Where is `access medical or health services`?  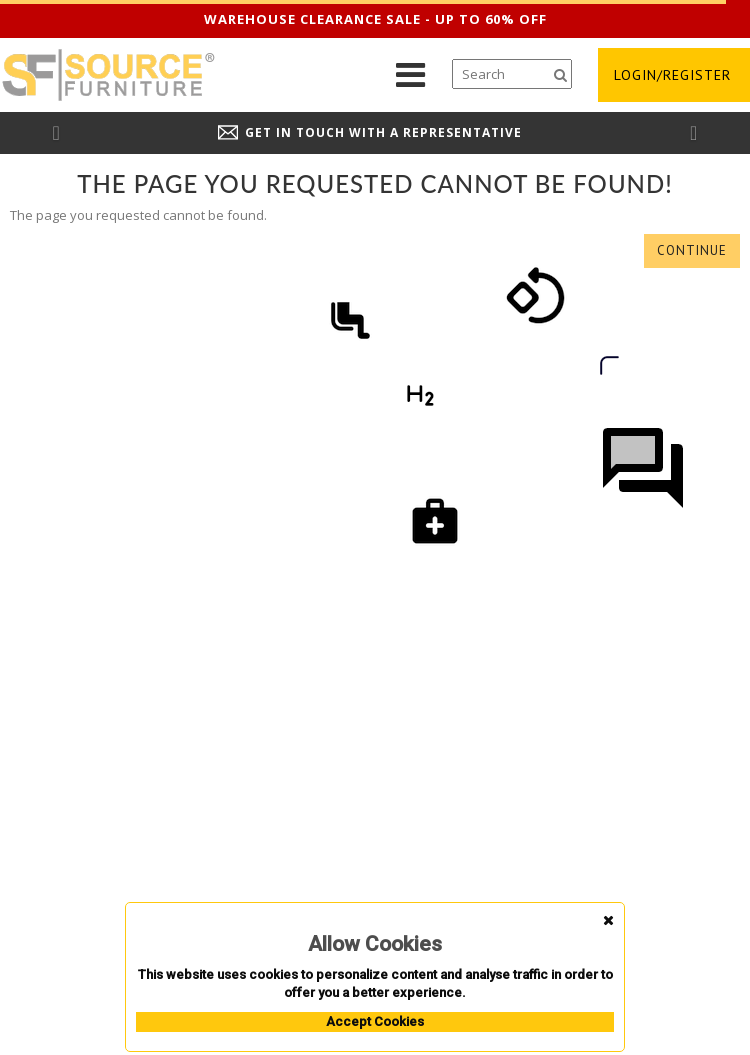 access medical or health services is located at coordinates (435, 521).